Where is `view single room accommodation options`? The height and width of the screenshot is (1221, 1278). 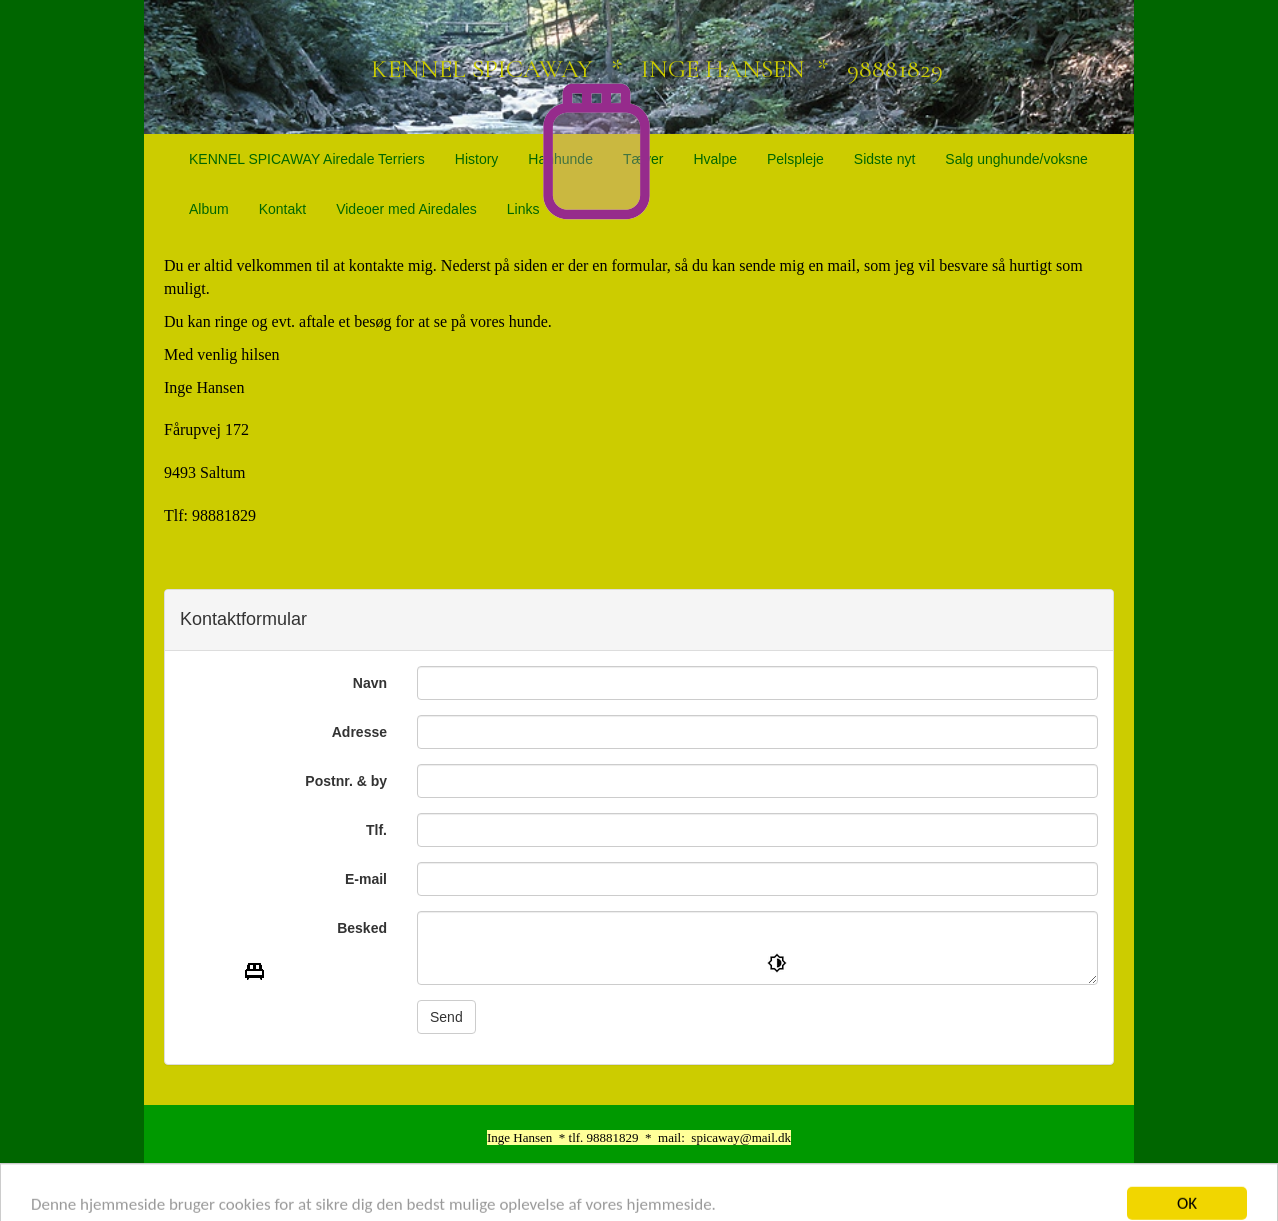
view single room accommodation options is located at coordinates (254, 971).